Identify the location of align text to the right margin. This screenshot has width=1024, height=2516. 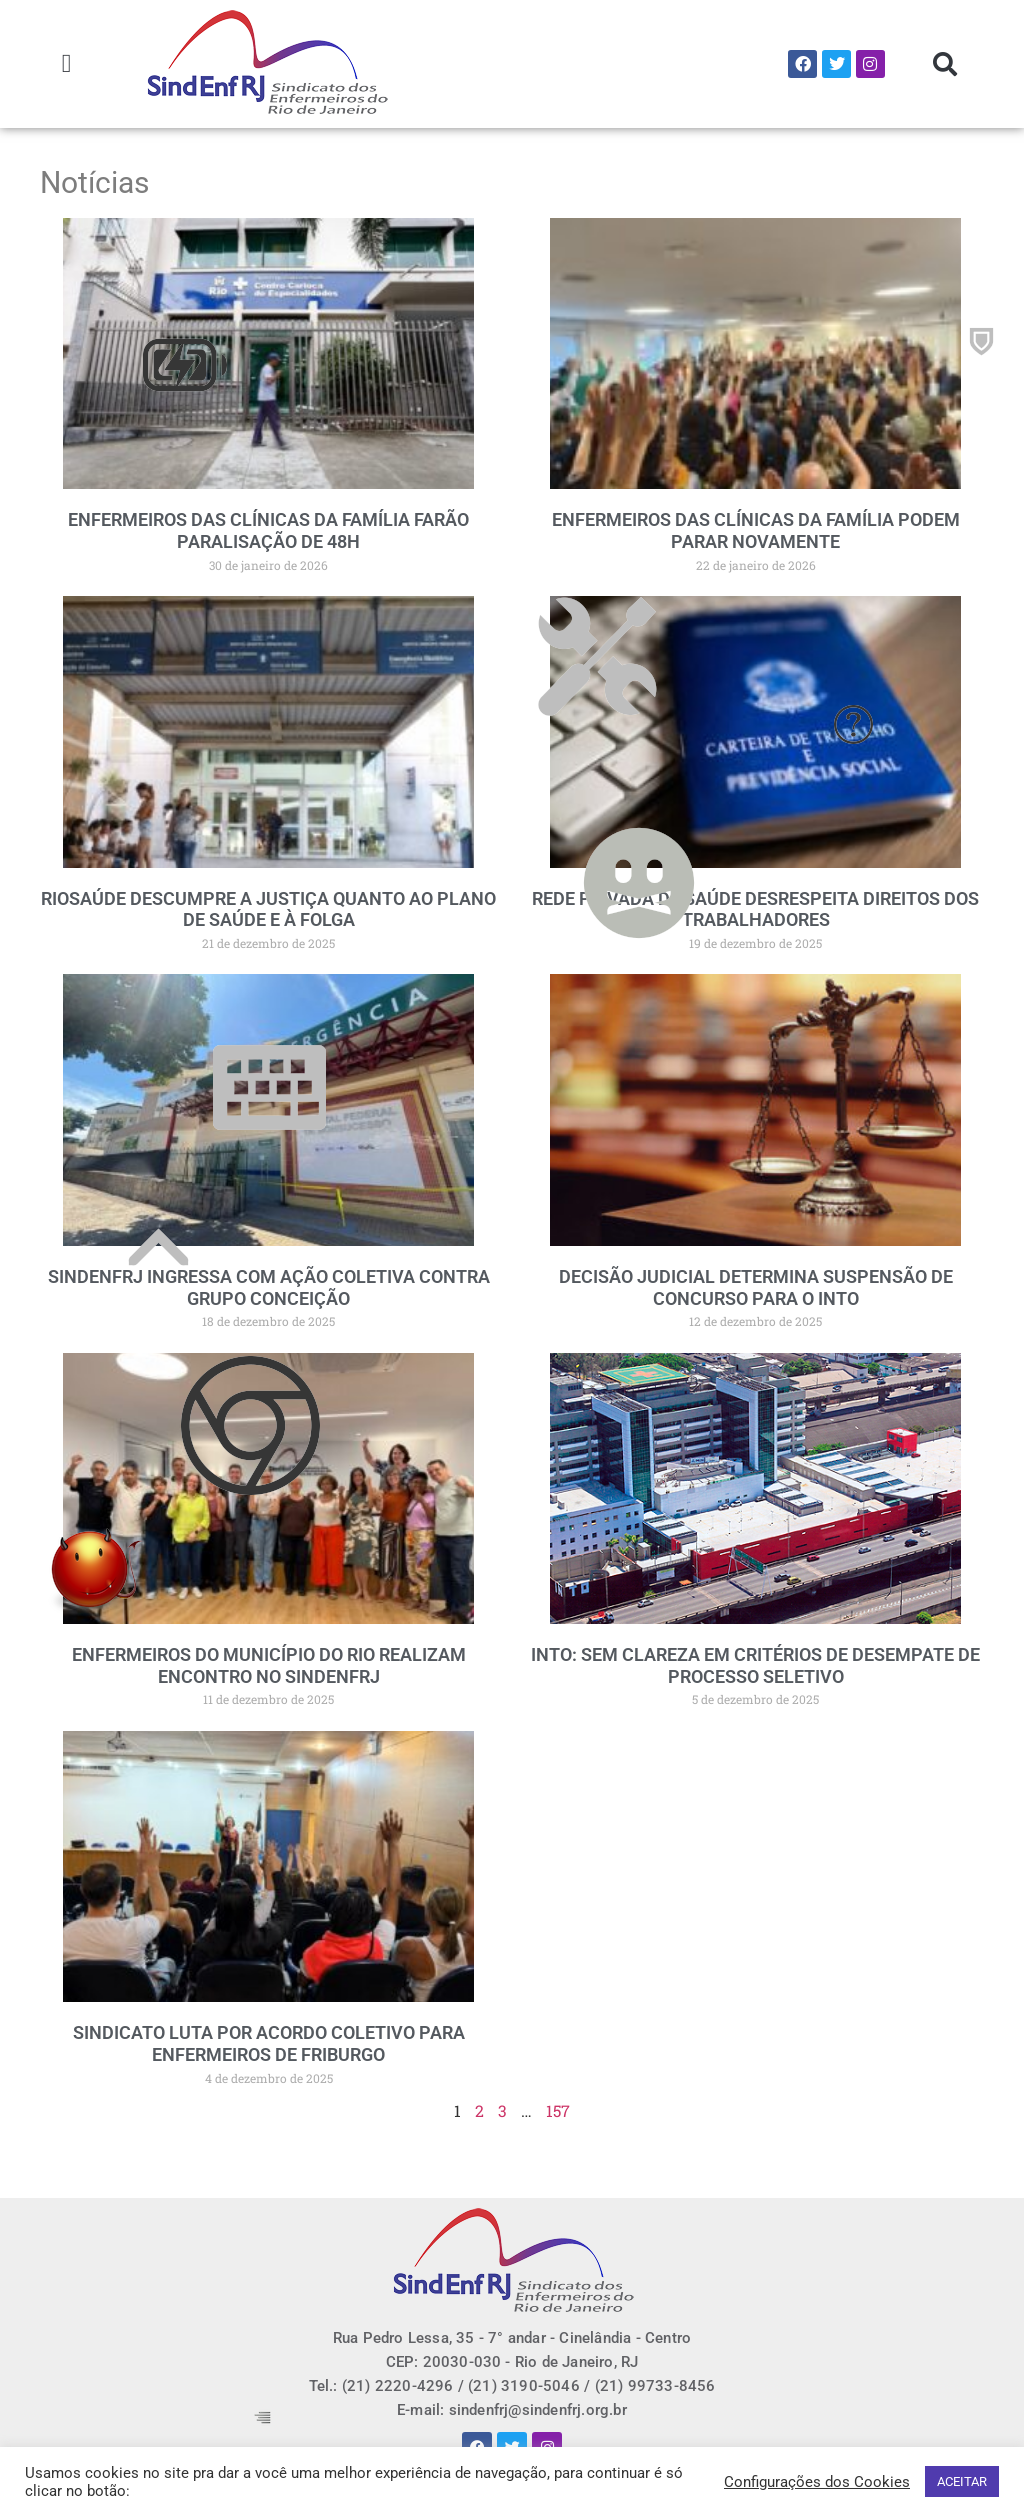
(262, 2417).